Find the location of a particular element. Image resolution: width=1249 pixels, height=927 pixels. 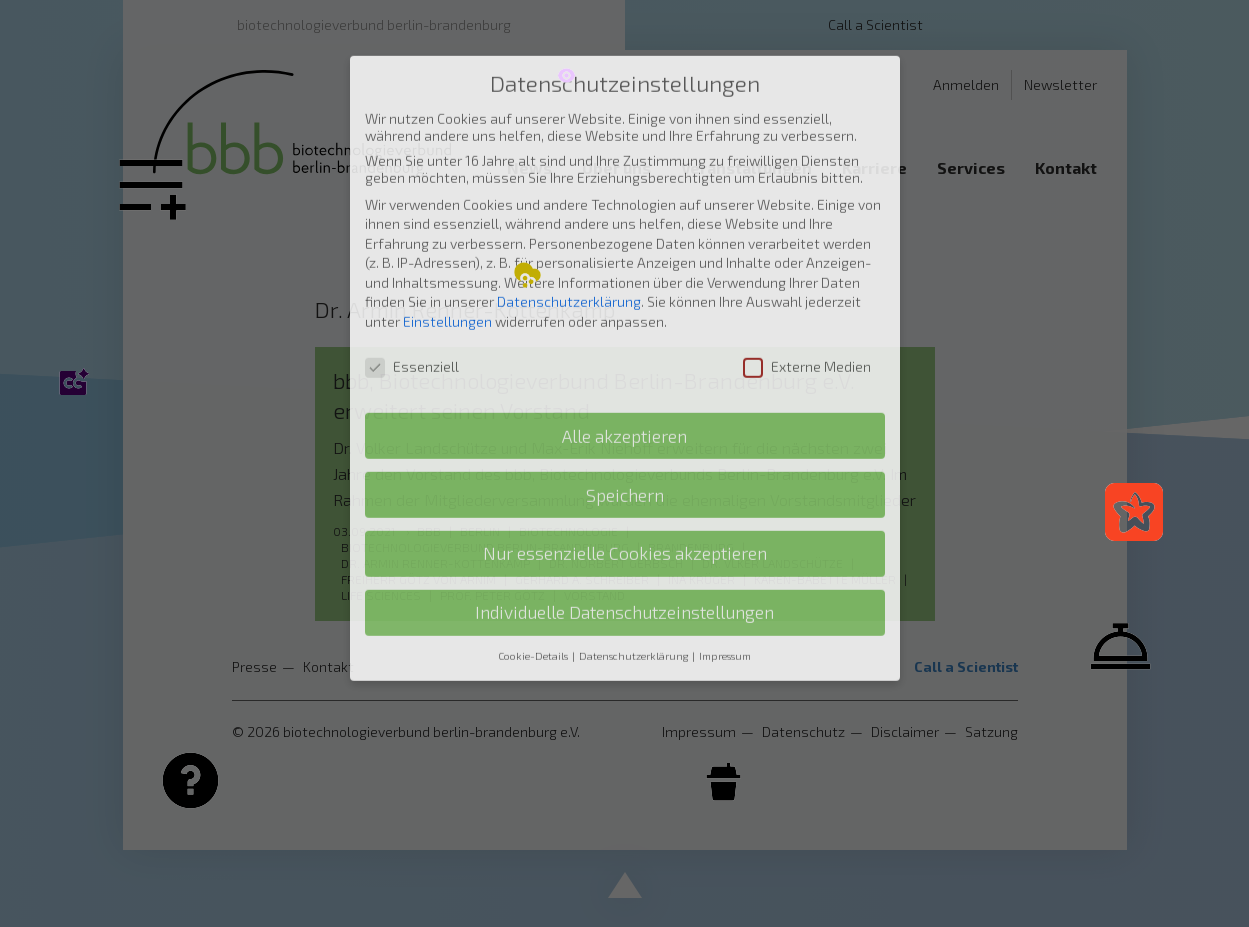

view or preview content is located at coordinates (566, 75).